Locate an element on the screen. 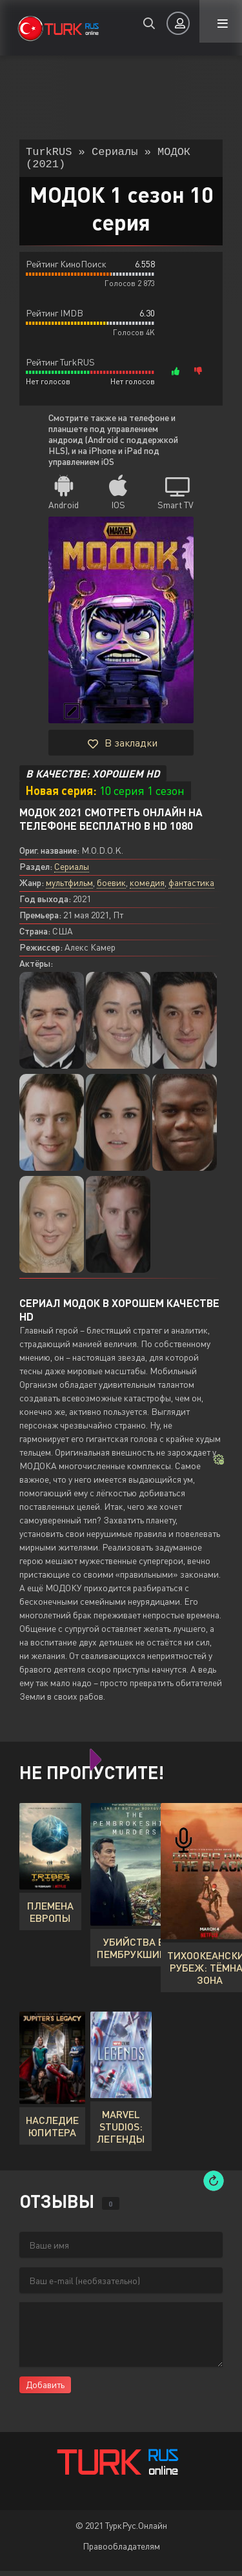 This screenshot has height=2576, width=242. exclude file or folder from settings is located at coordinates (219, 1459).